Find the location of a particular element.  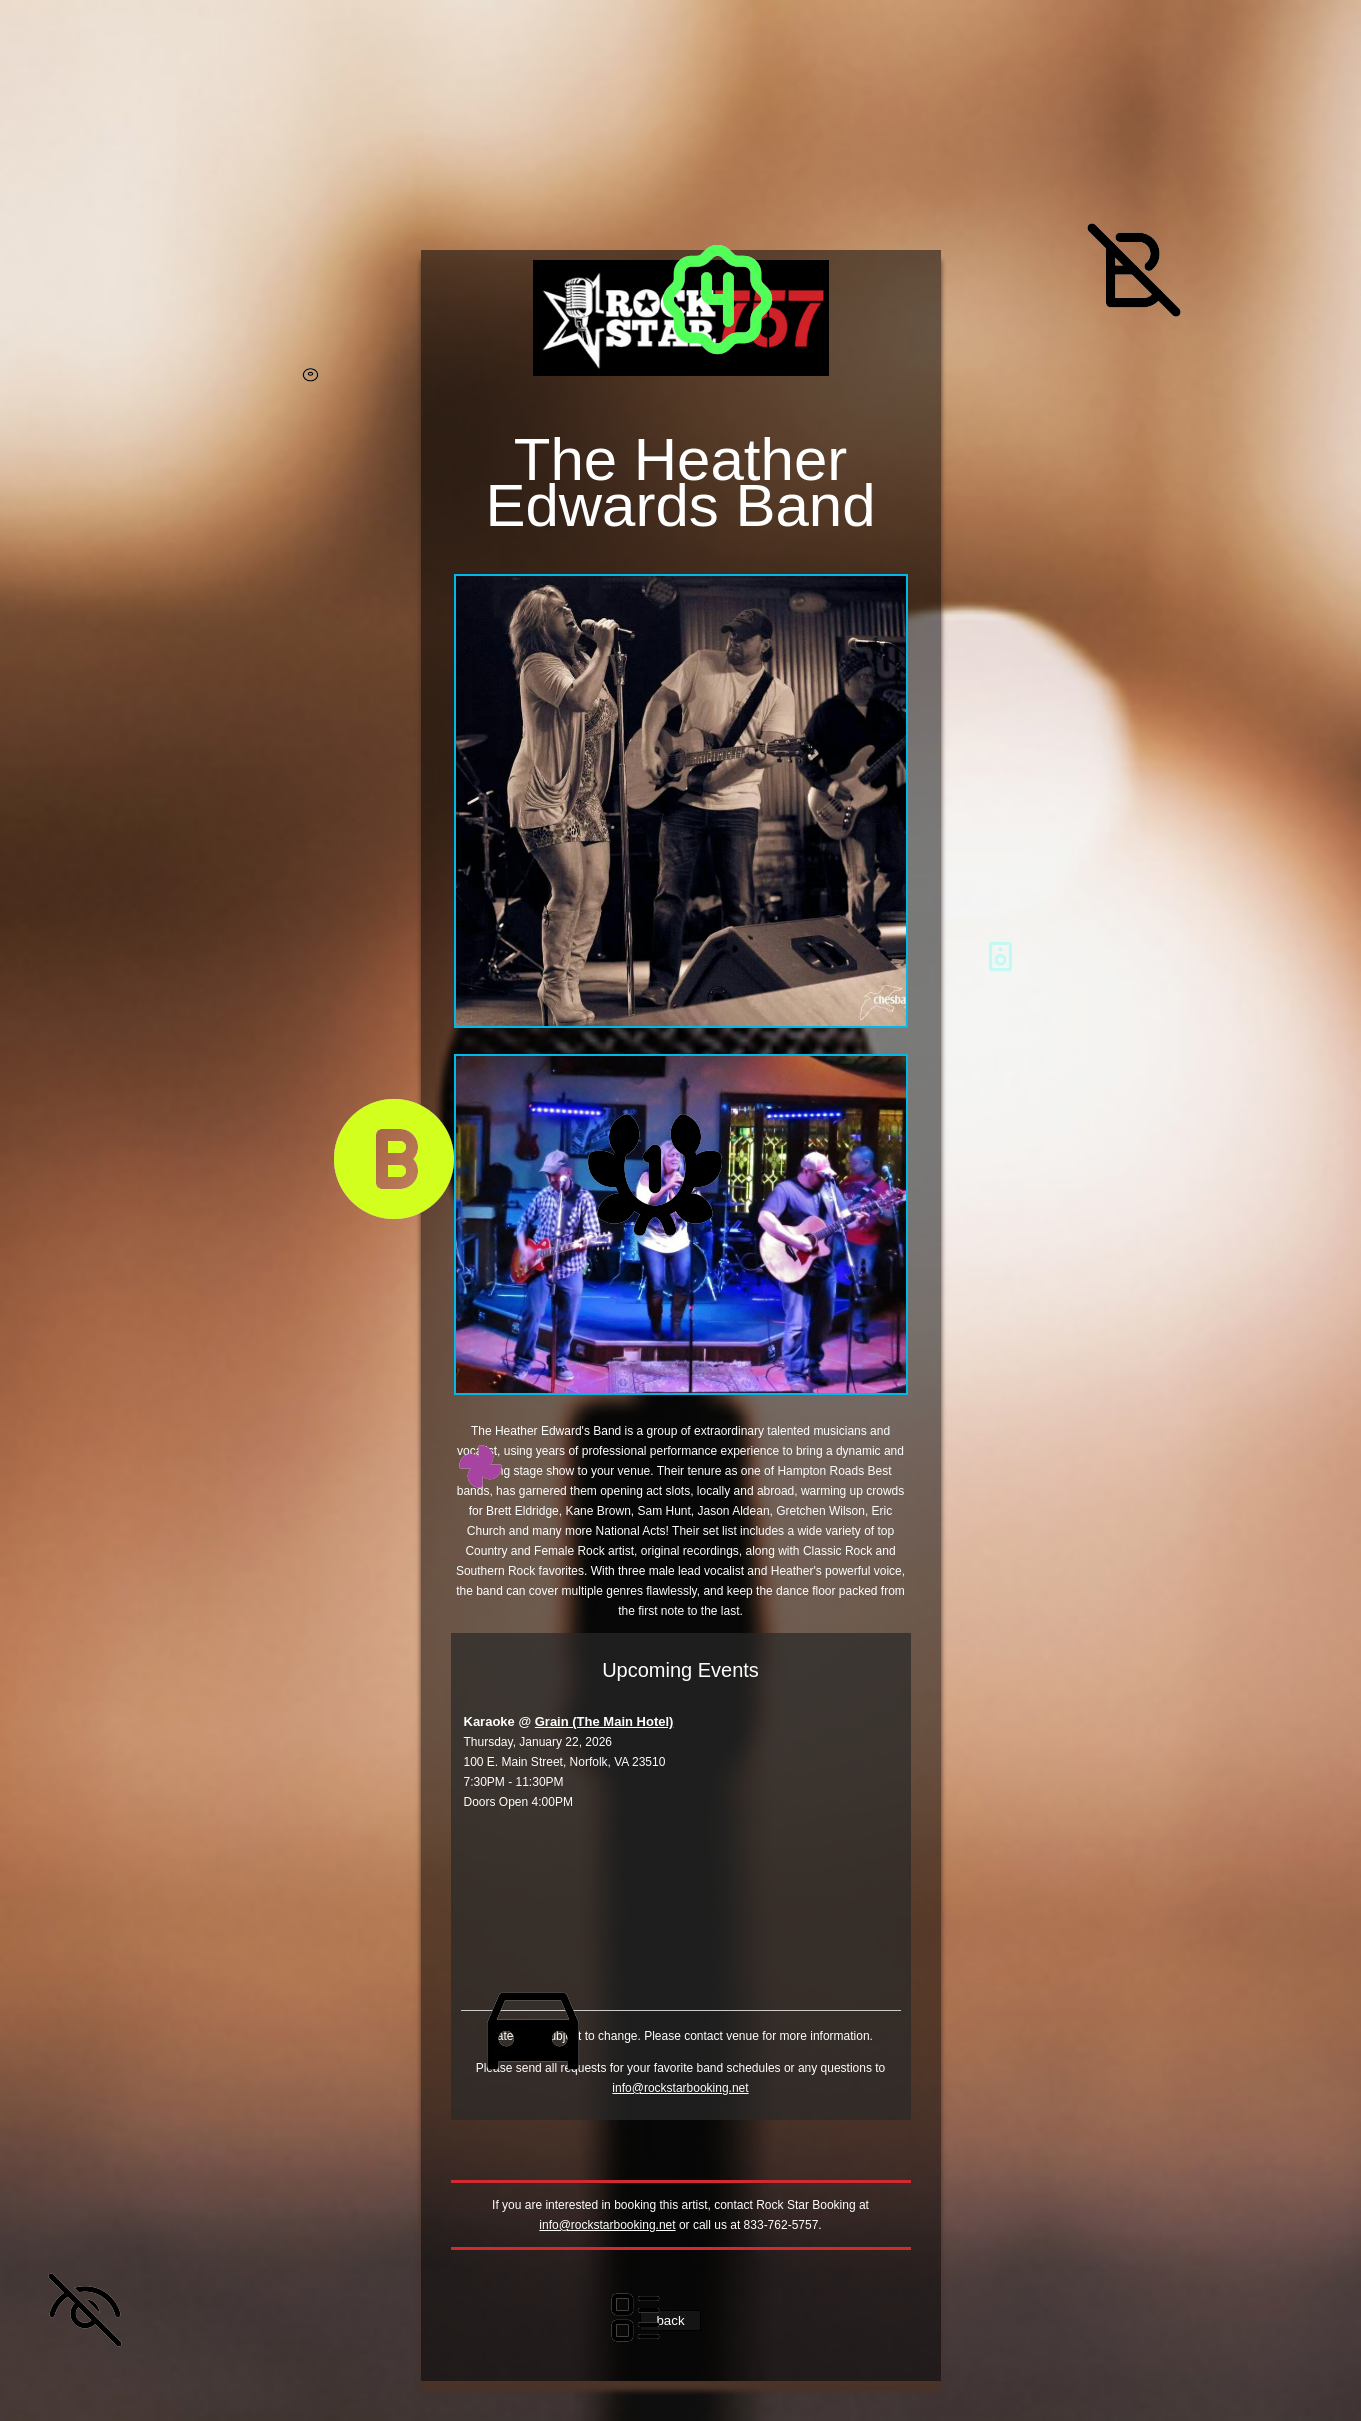

indicates a fourth-place ranking or position is located at coordinates (717, 299).